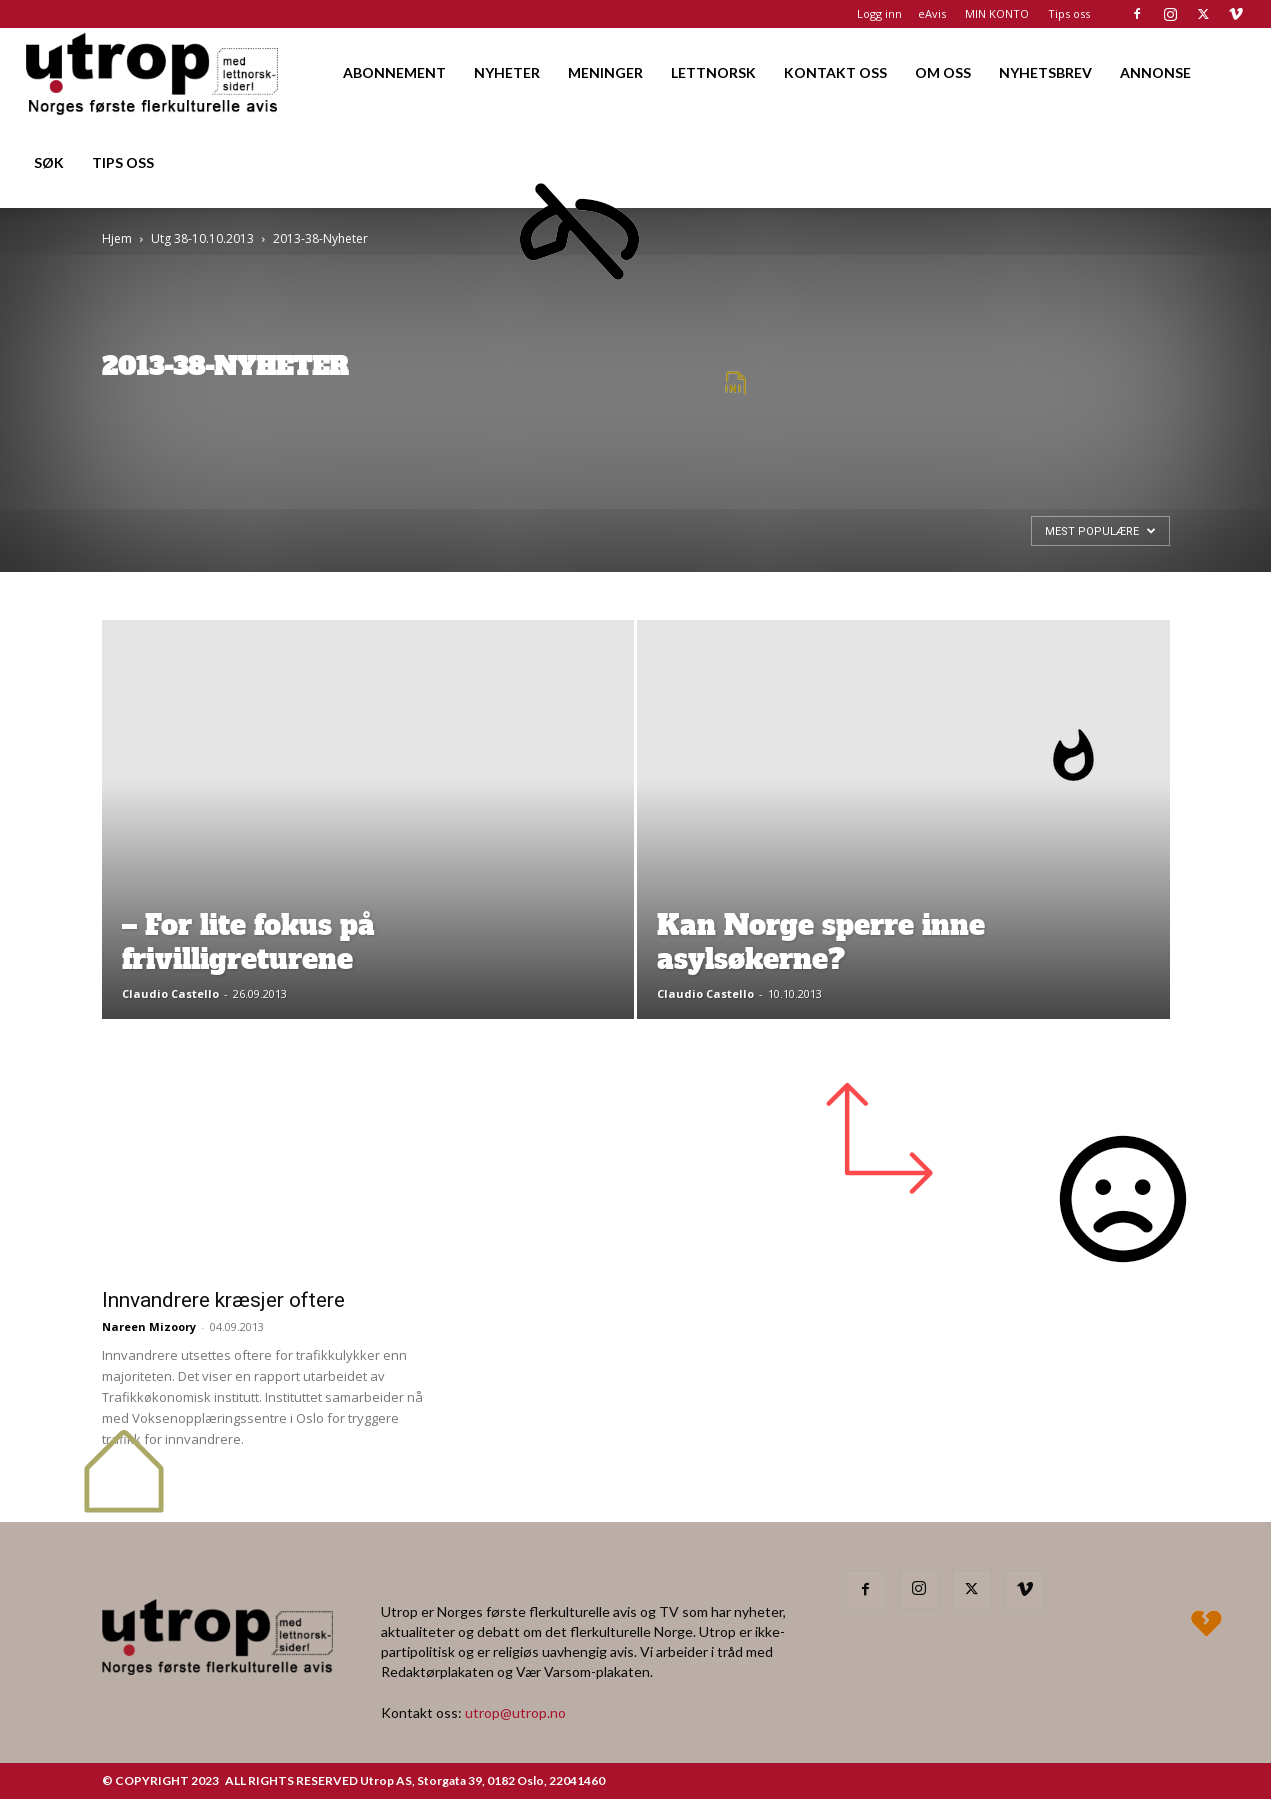 The height and width of the screenshot is (1799, 1271). I want to click on open or view an INI configuration file, so click(736, 383).